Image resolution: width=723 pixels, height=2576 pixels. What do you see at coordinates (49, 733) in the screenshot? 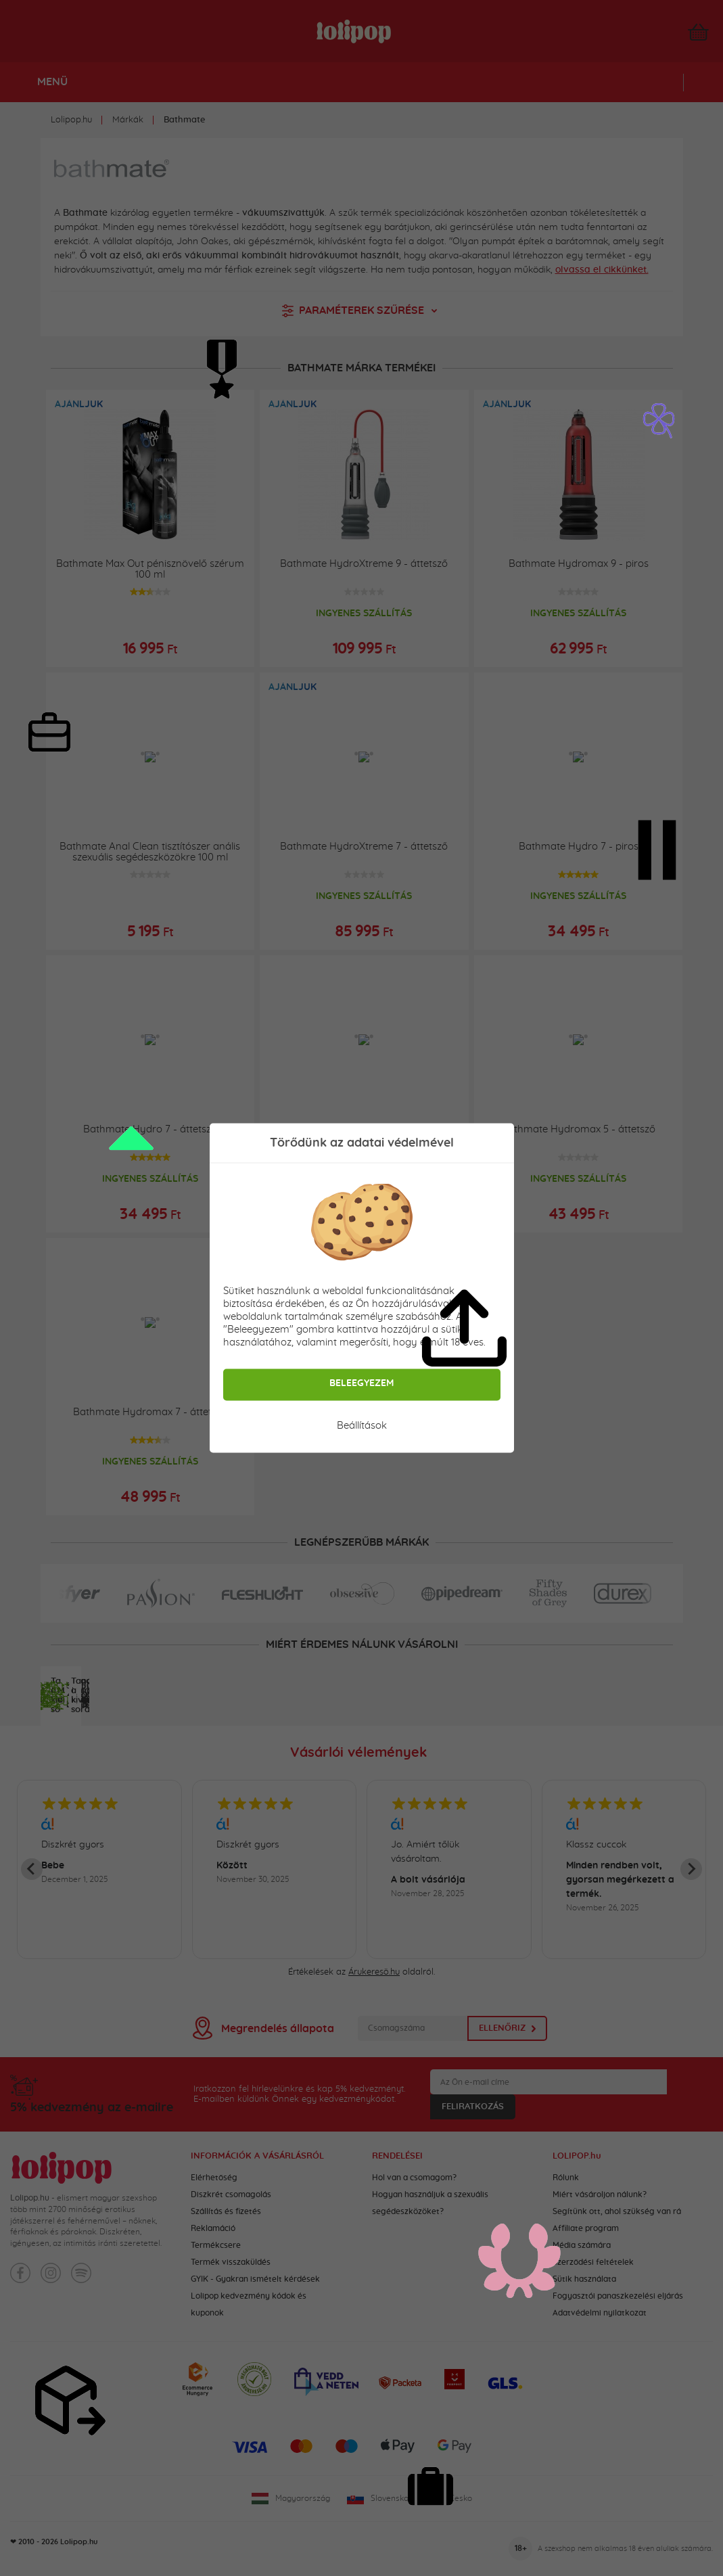
I see `access work or business-related content` at bounding box center [49, 733].